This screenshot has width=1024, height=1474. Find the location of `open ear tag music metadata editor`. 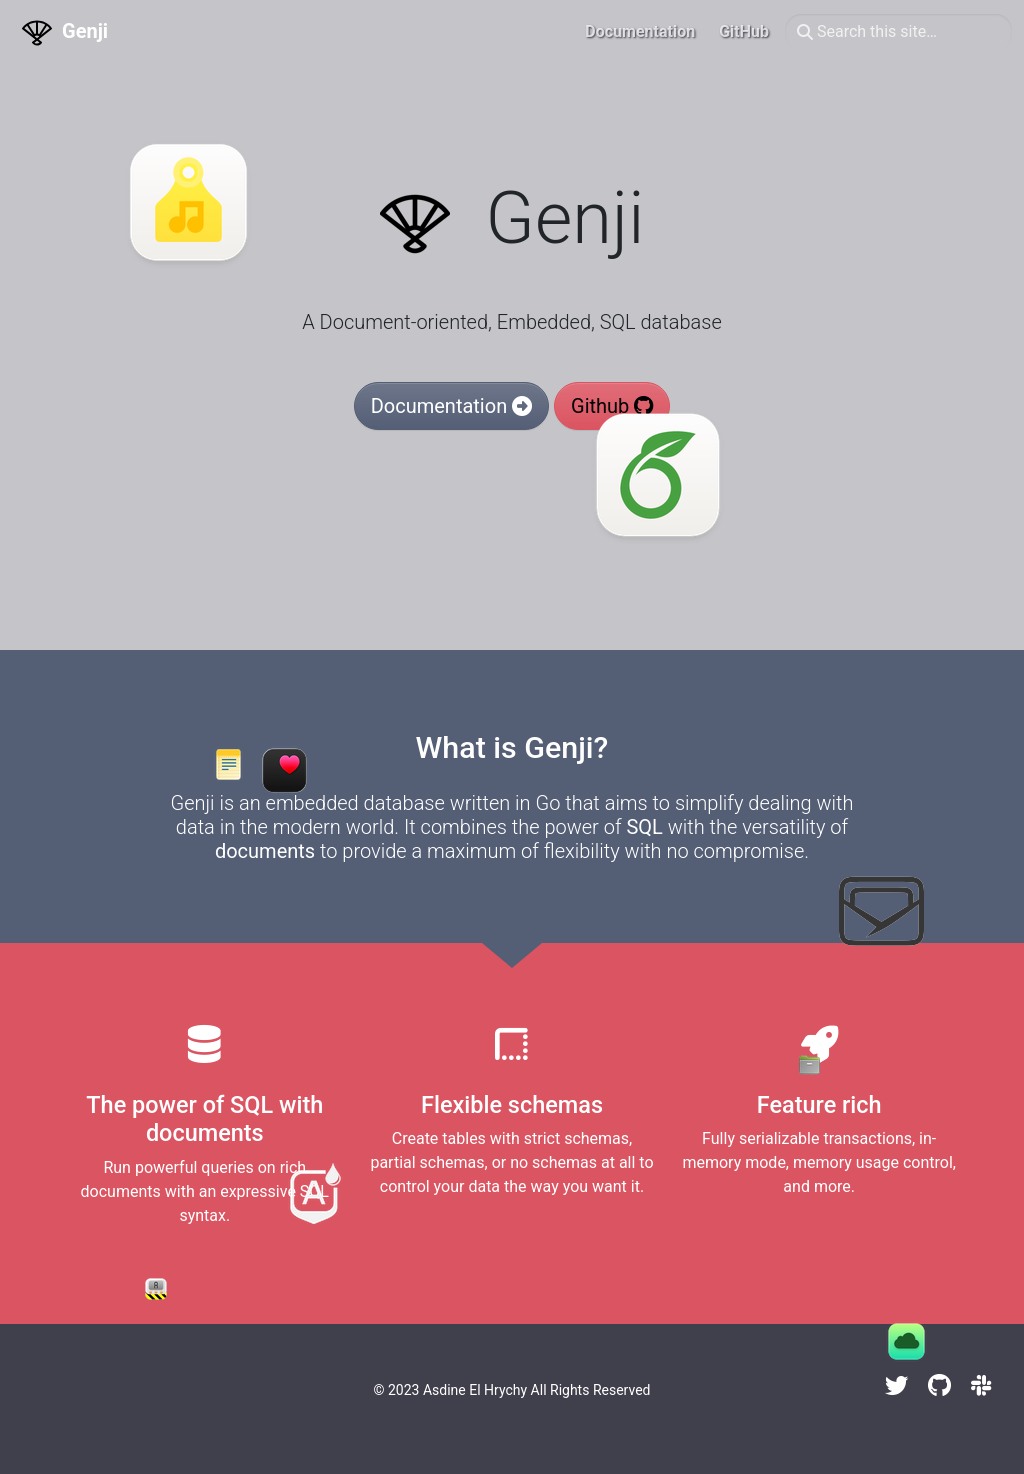

open ear tag music metadata editor is located at coordinates (188, 202).